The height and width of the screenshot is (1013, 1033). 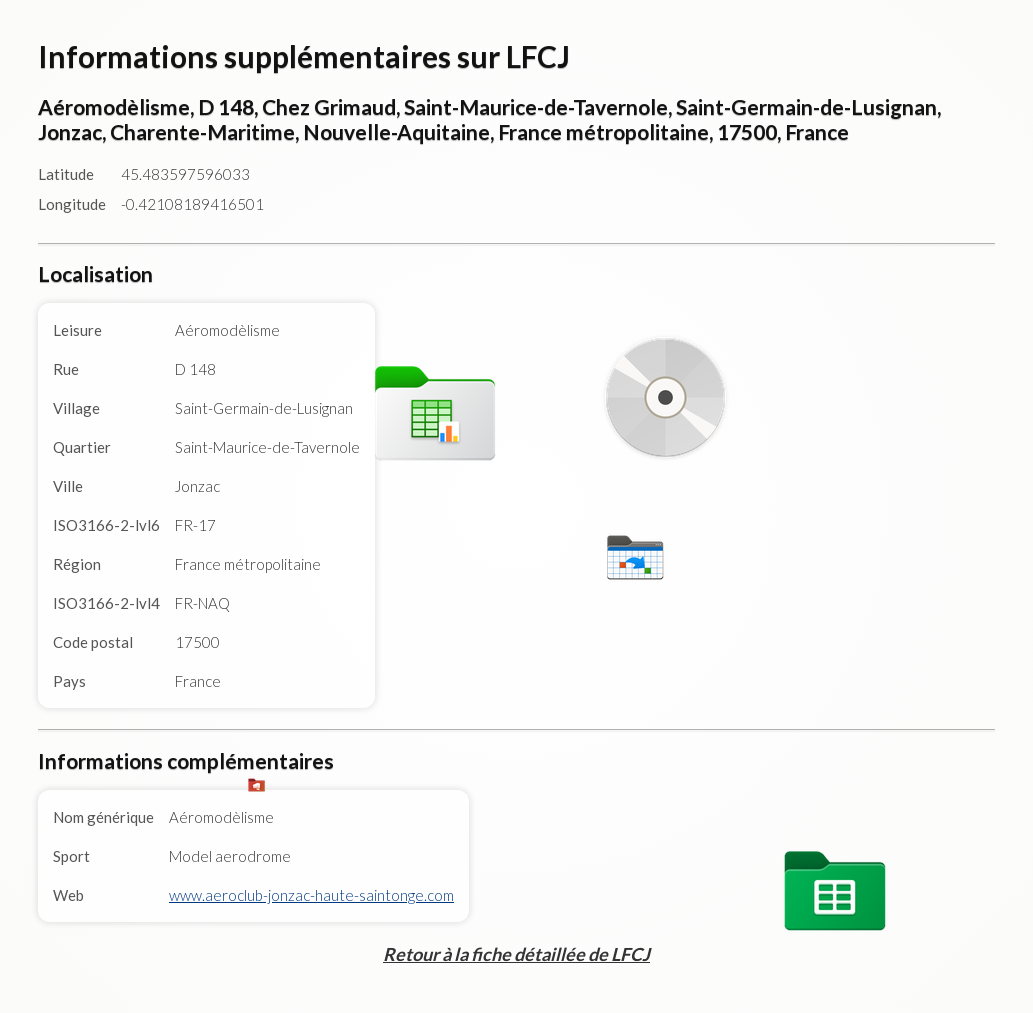 What do you see at coordinates (635, 559) in the screenshot?
I see `open folder containing scheduled items` at bounding box center [635, 559].